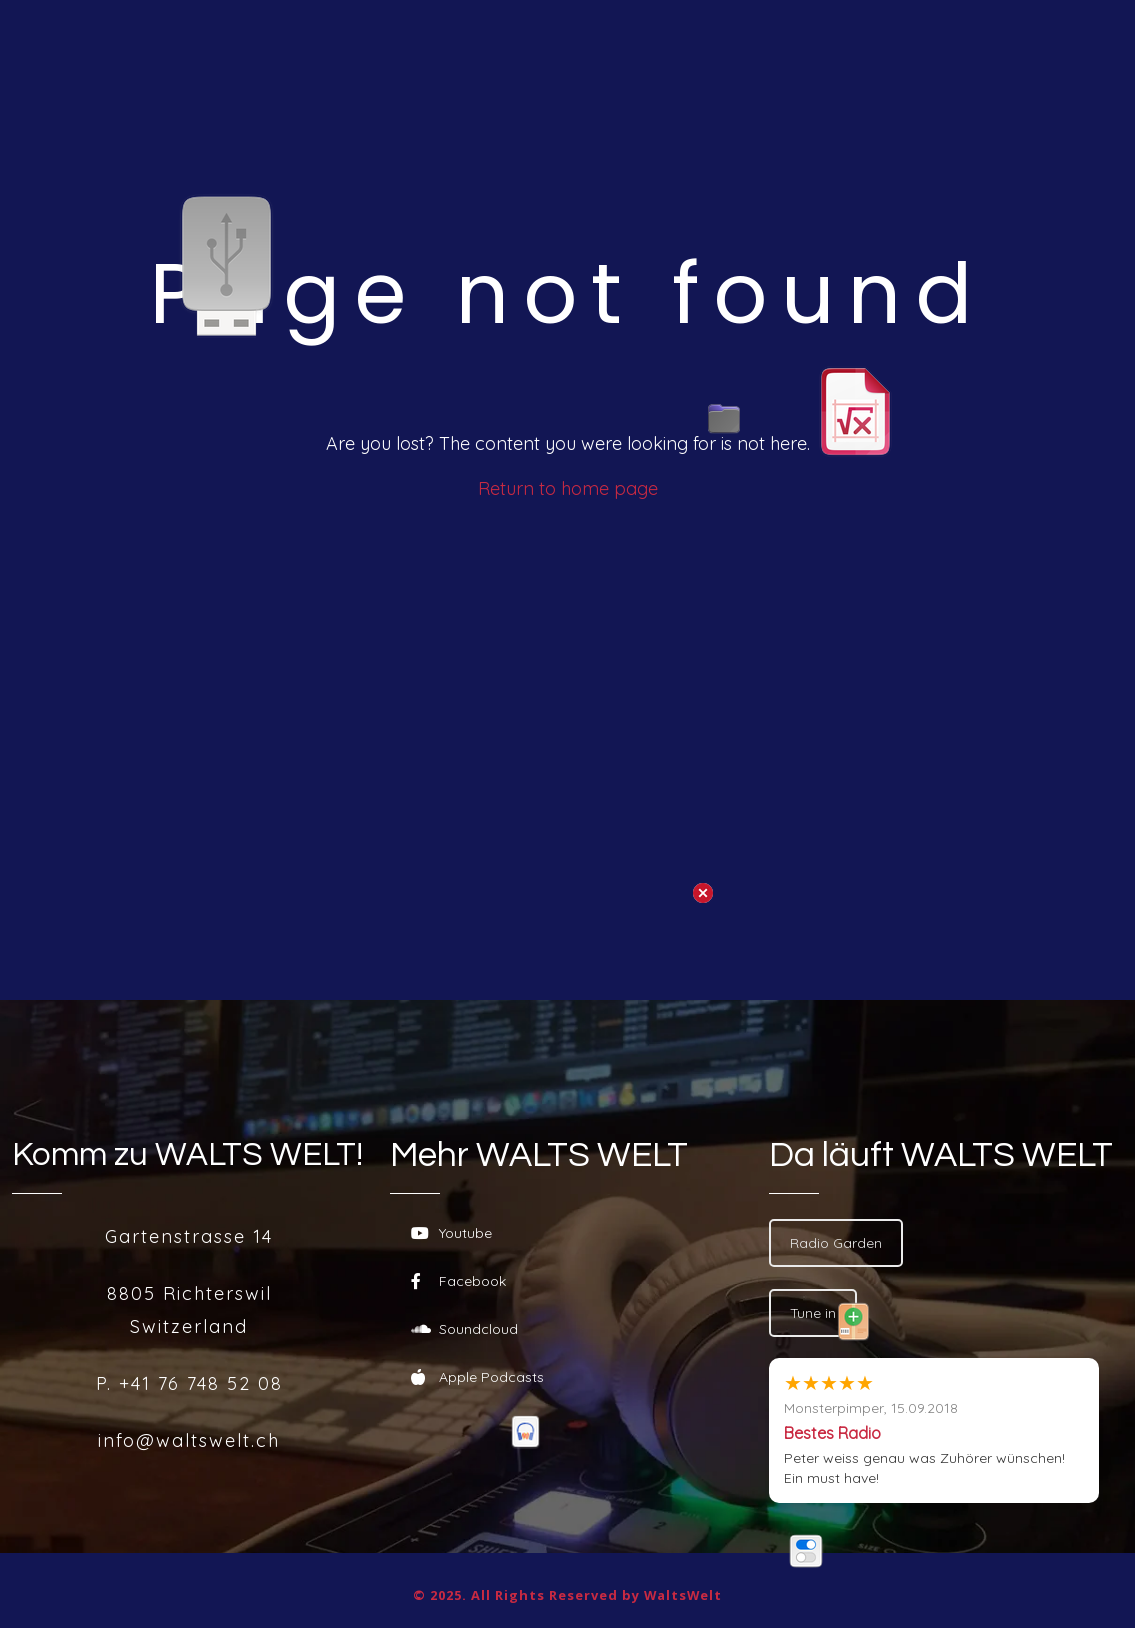 The width and height of the screenshot is (1135, 1628). What do you see at coordinates (855, 411) in the screenshot?
I see `a libreoffice math formula document file` at bounding box center [855, 411].